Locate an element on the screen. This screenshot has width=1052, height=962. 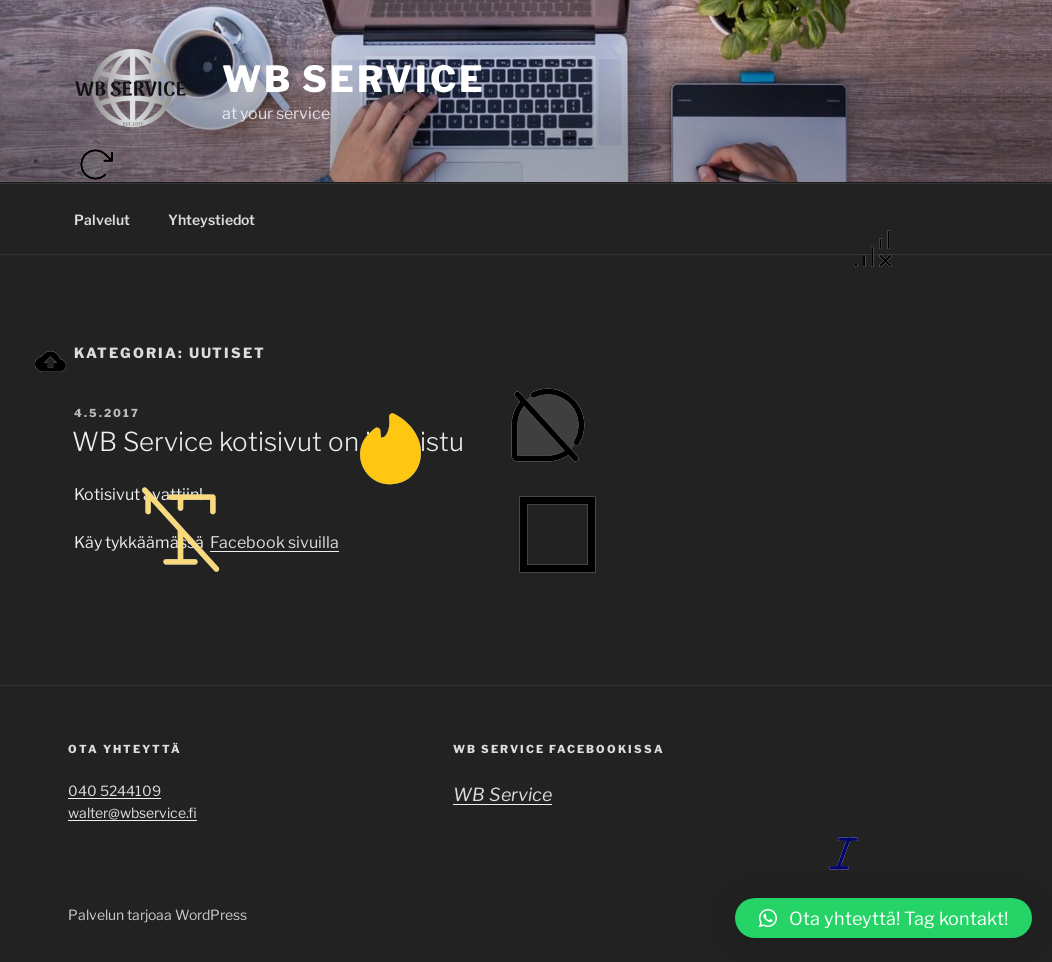
maximize the current window is located at coordinates (557, 534).